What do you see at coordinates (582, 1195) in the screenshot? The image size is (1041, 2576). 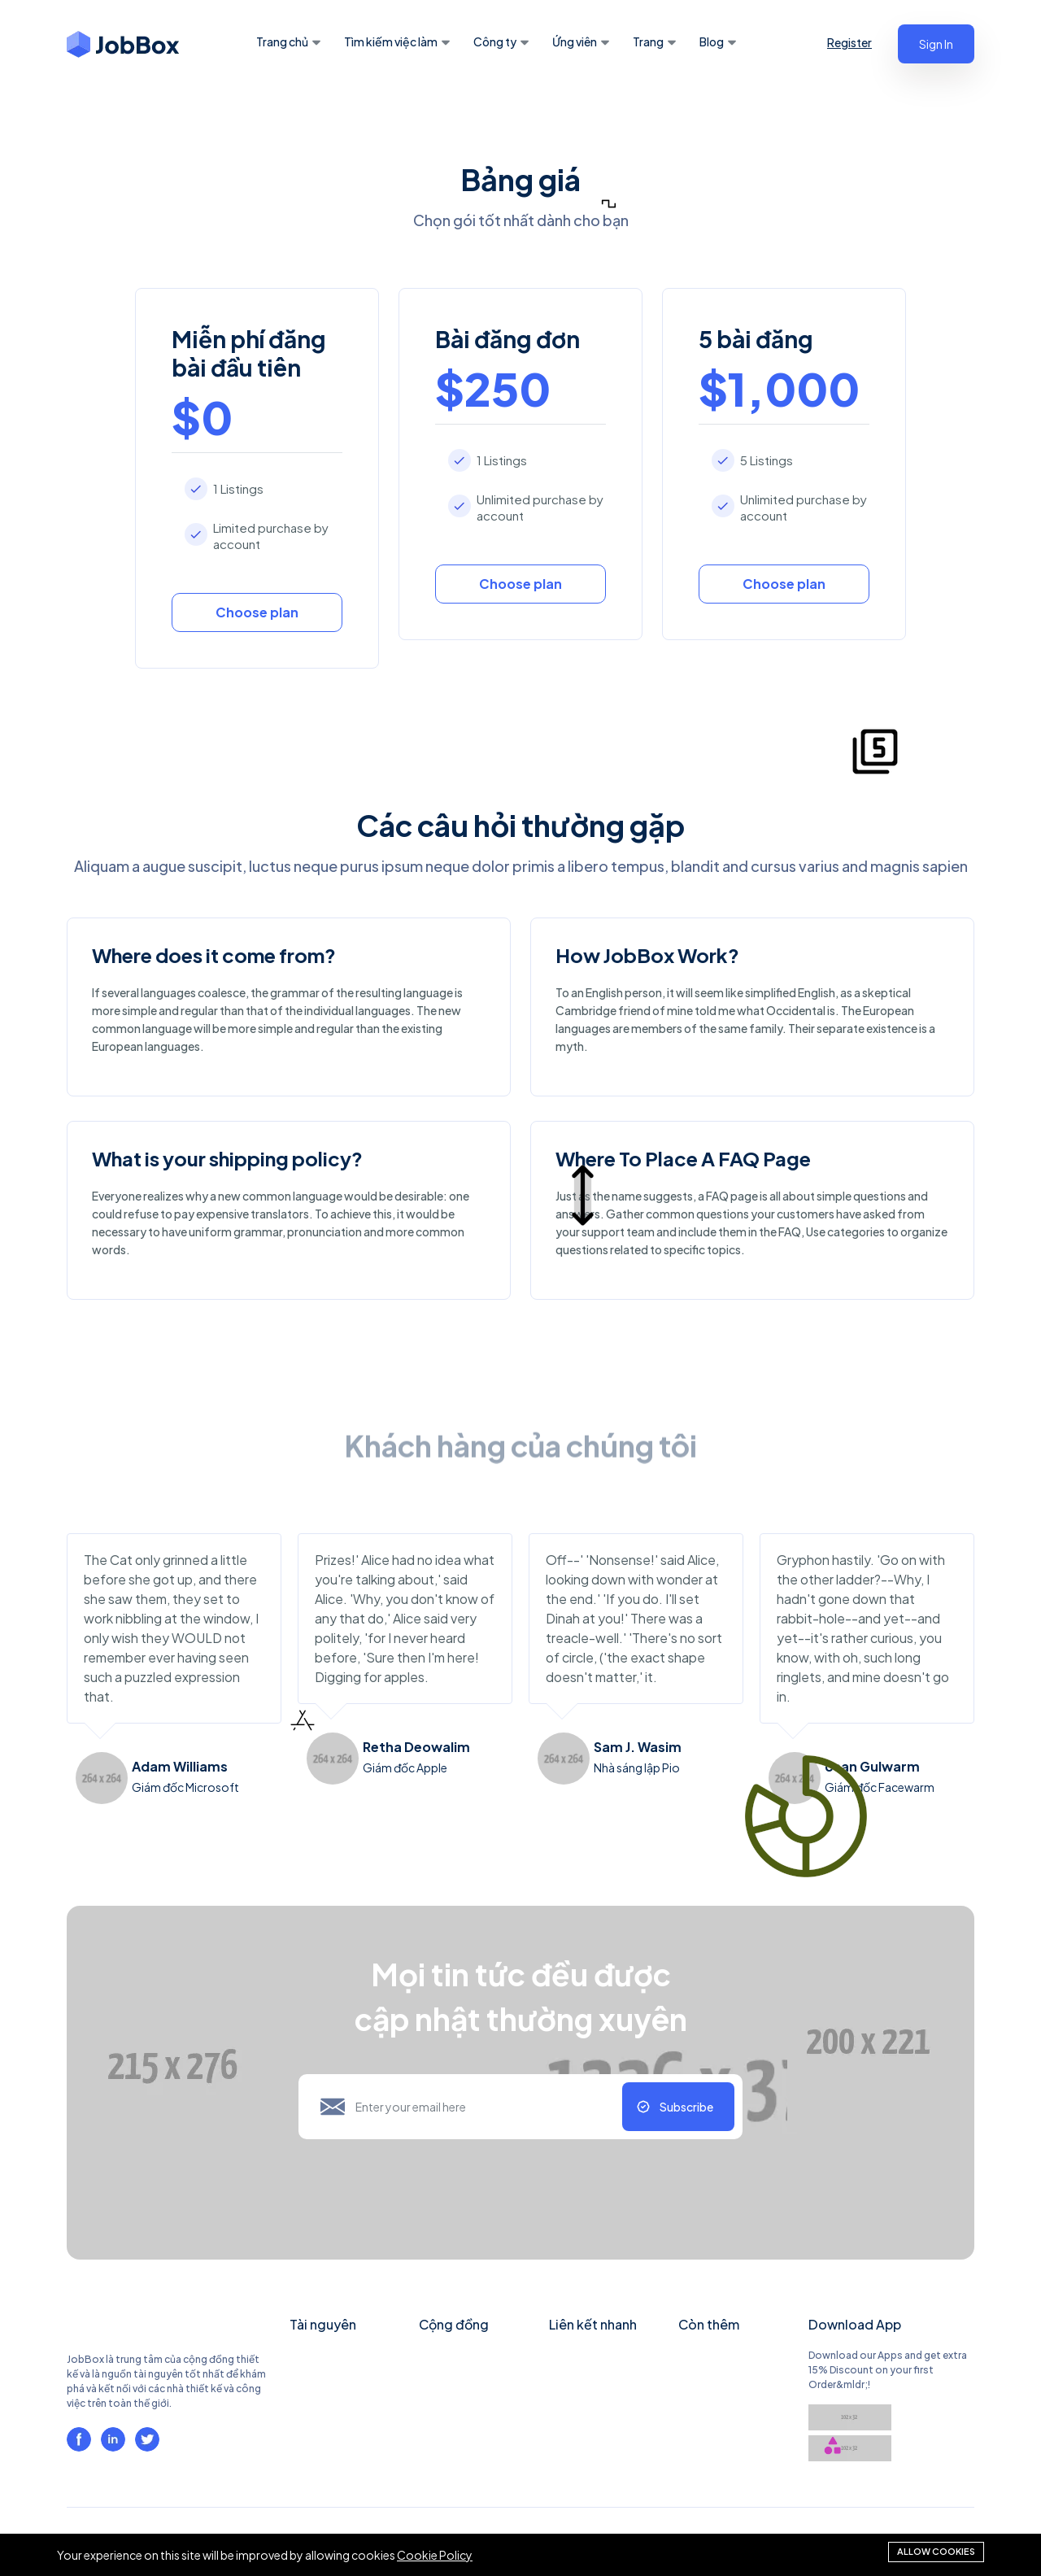 I see `adjust height or vertical size` at bounding box center [582, 1195].